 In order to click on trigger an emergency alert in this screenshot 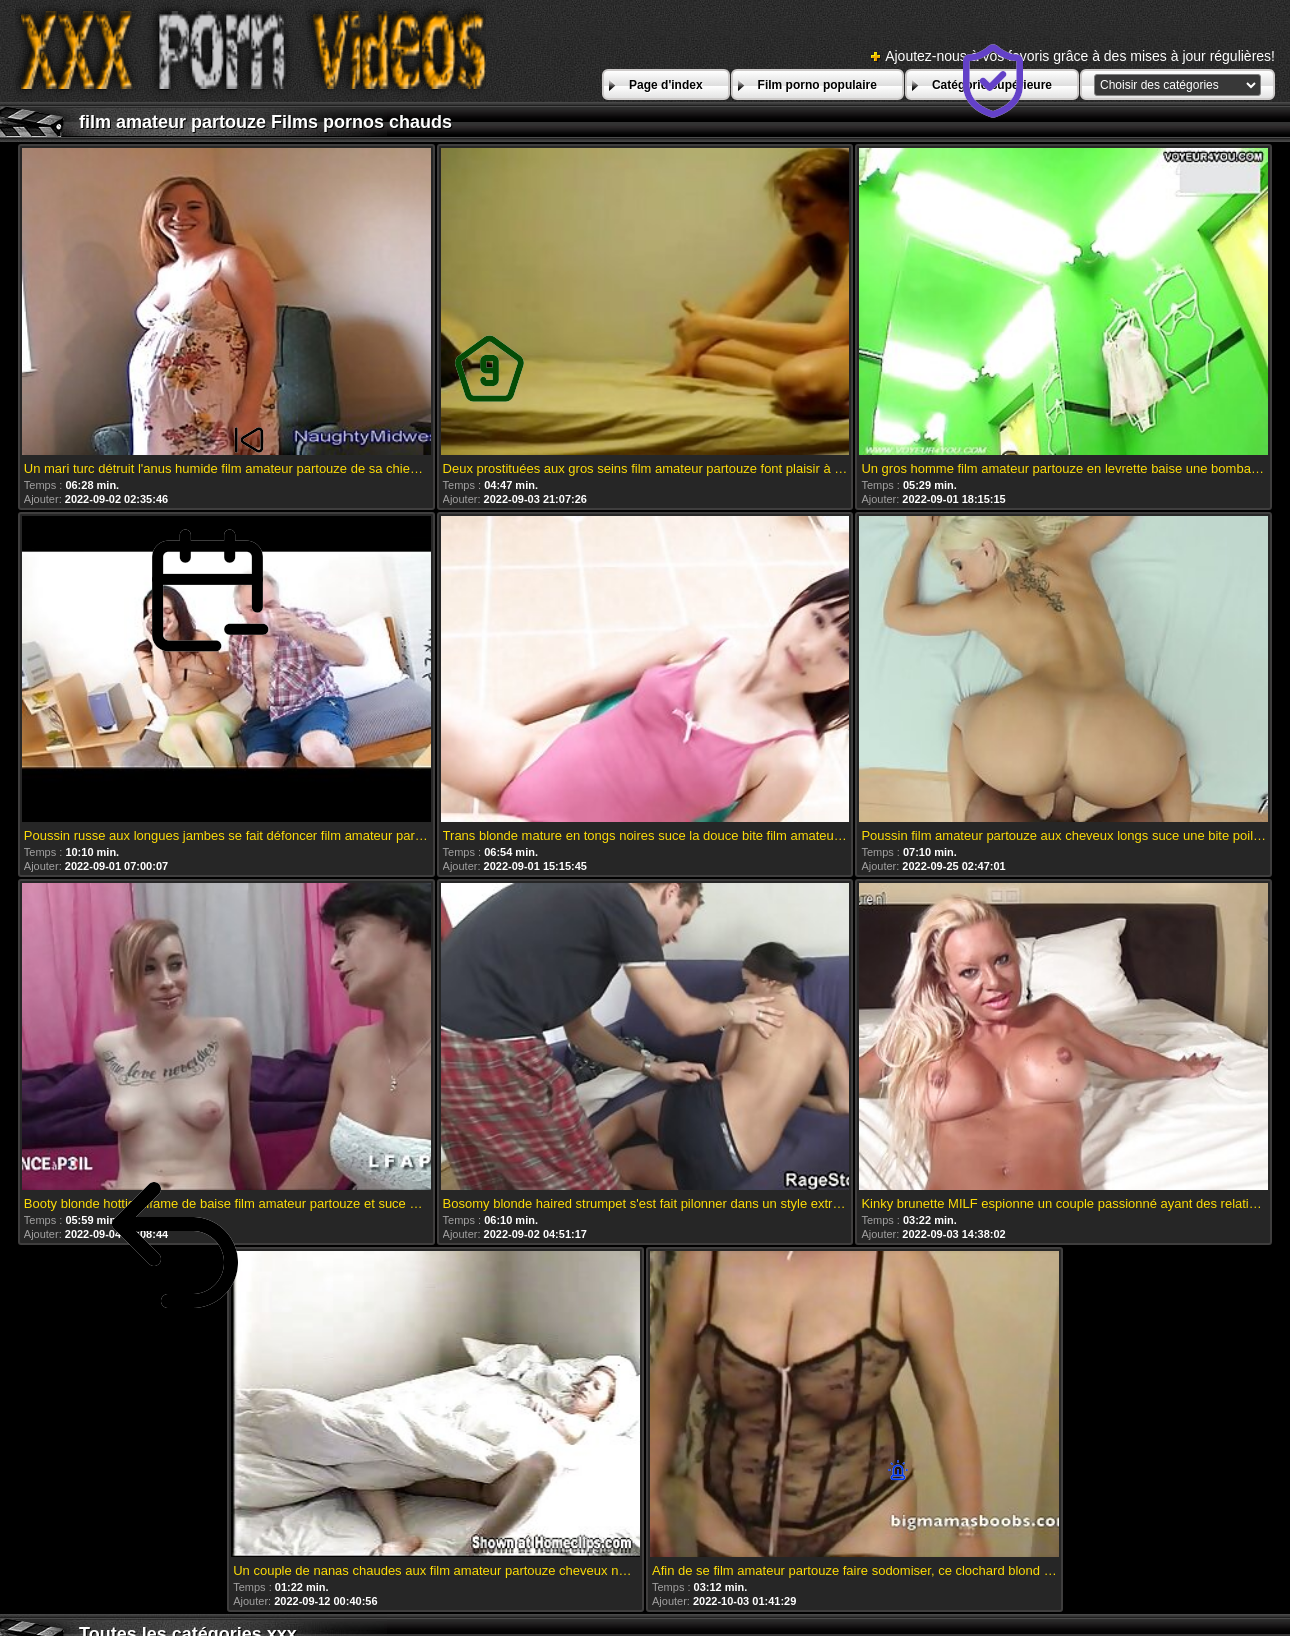, I will do `click(898, 1470)`.